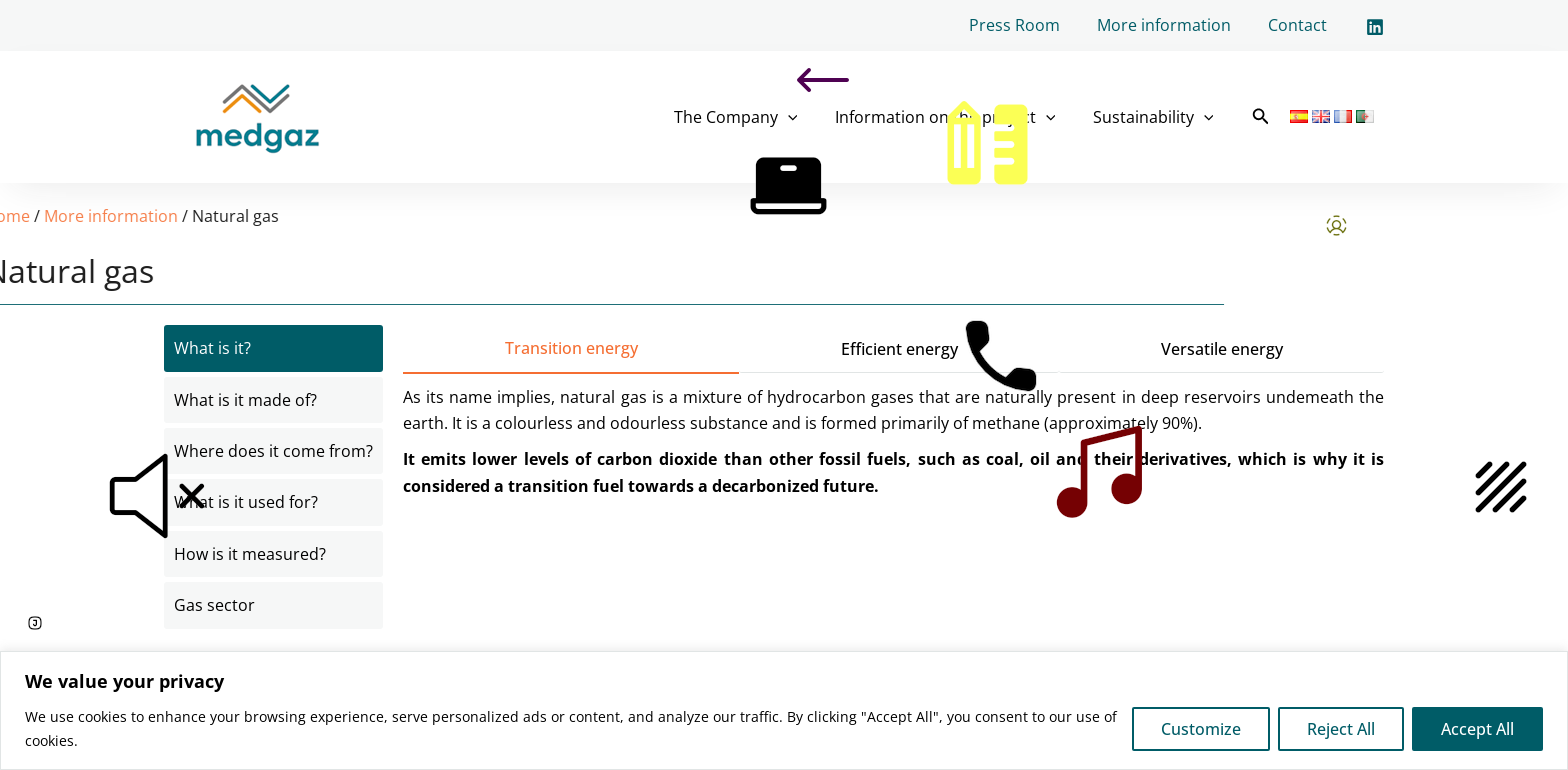 This screenshot has height=770, width=1568. Describe the element at coordinates (35, 623) in the screenshot. I see `represents an app or service starting with the letter "j"` at that location.